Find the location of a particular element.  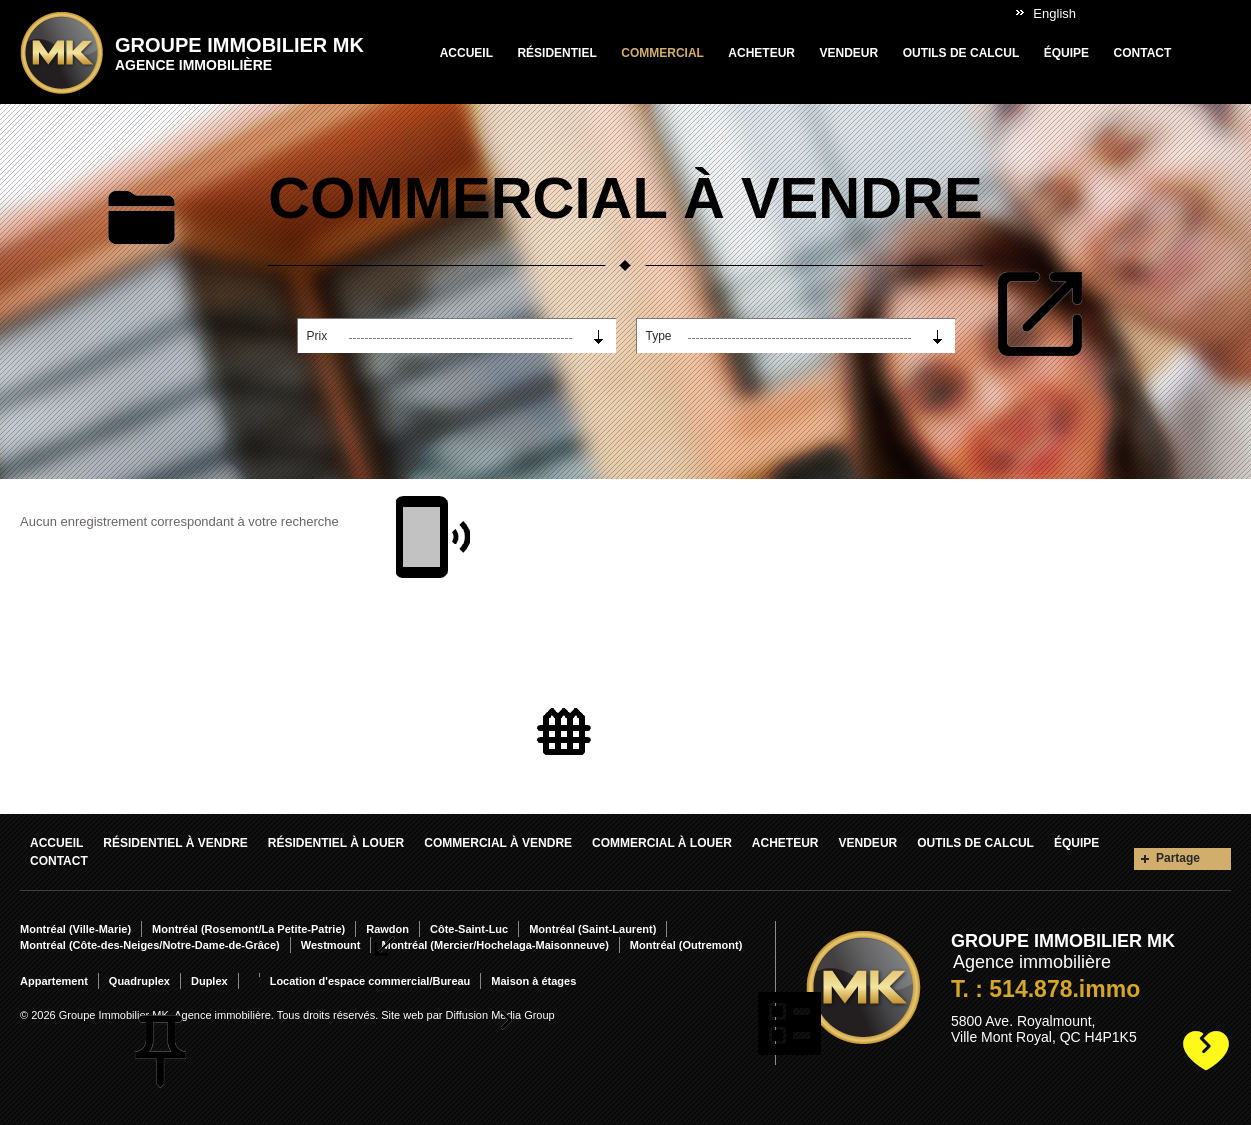

open link in new window or tab is located at coordinates (1040, 314).